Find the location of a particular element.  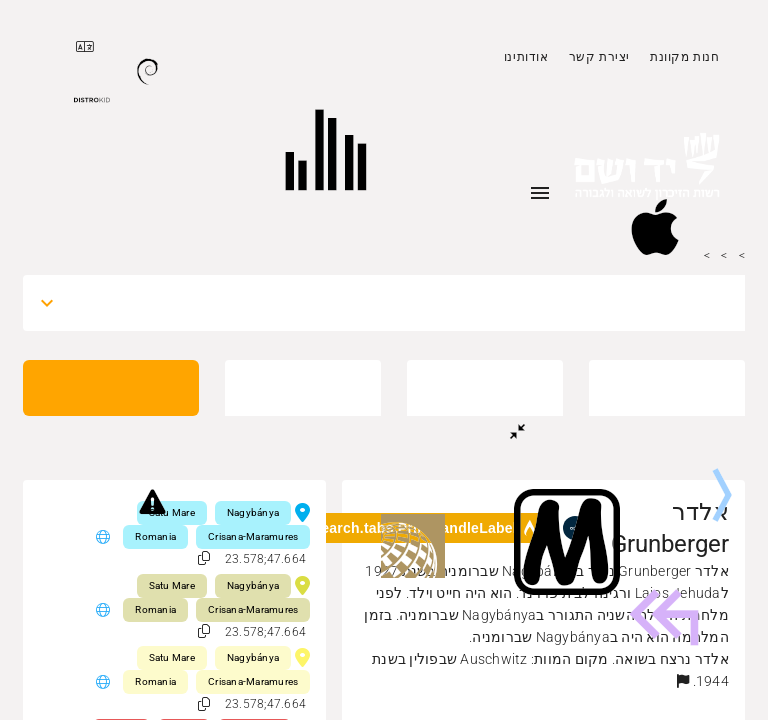

collapse or minimize an expanded view is located at coordinates (517, 431).